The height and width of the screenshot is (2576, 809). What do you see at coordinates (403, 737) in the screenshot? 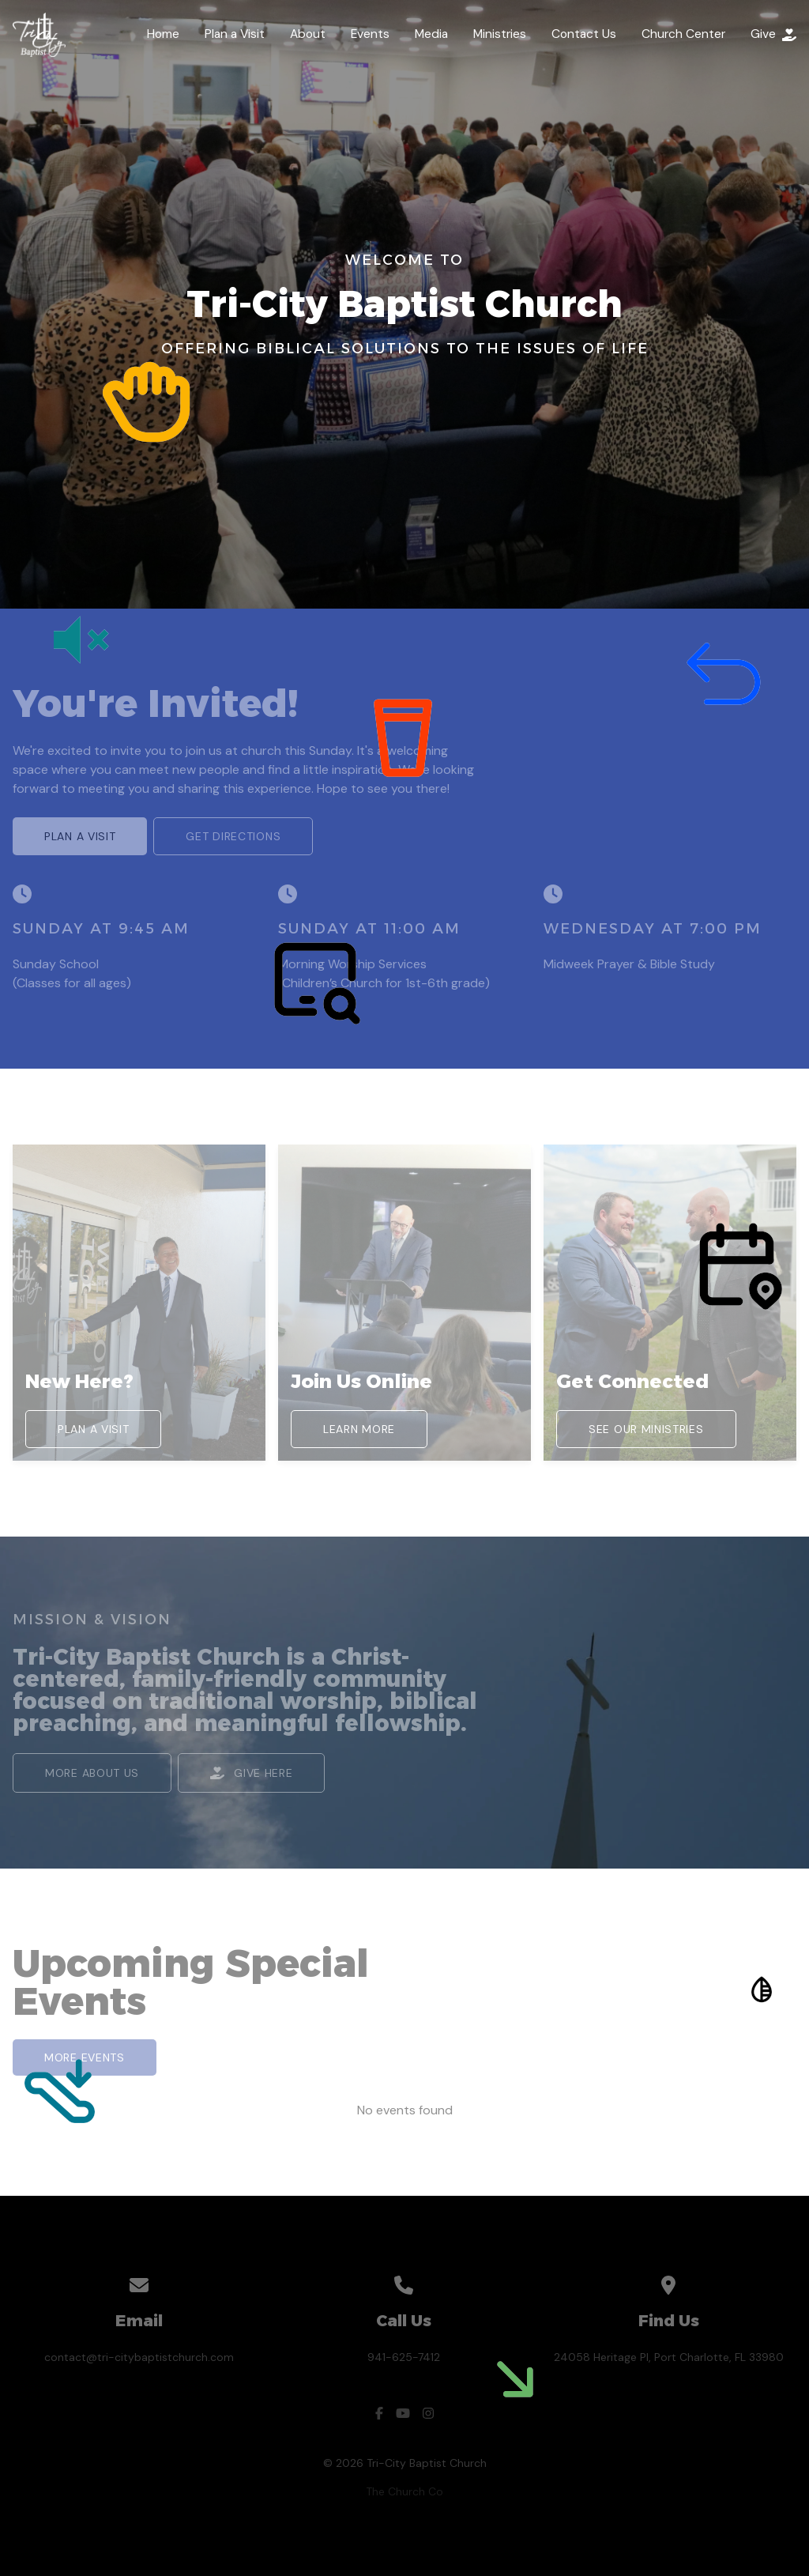
I see `view nearby bars or pubs` at bounding box center [403, 737].